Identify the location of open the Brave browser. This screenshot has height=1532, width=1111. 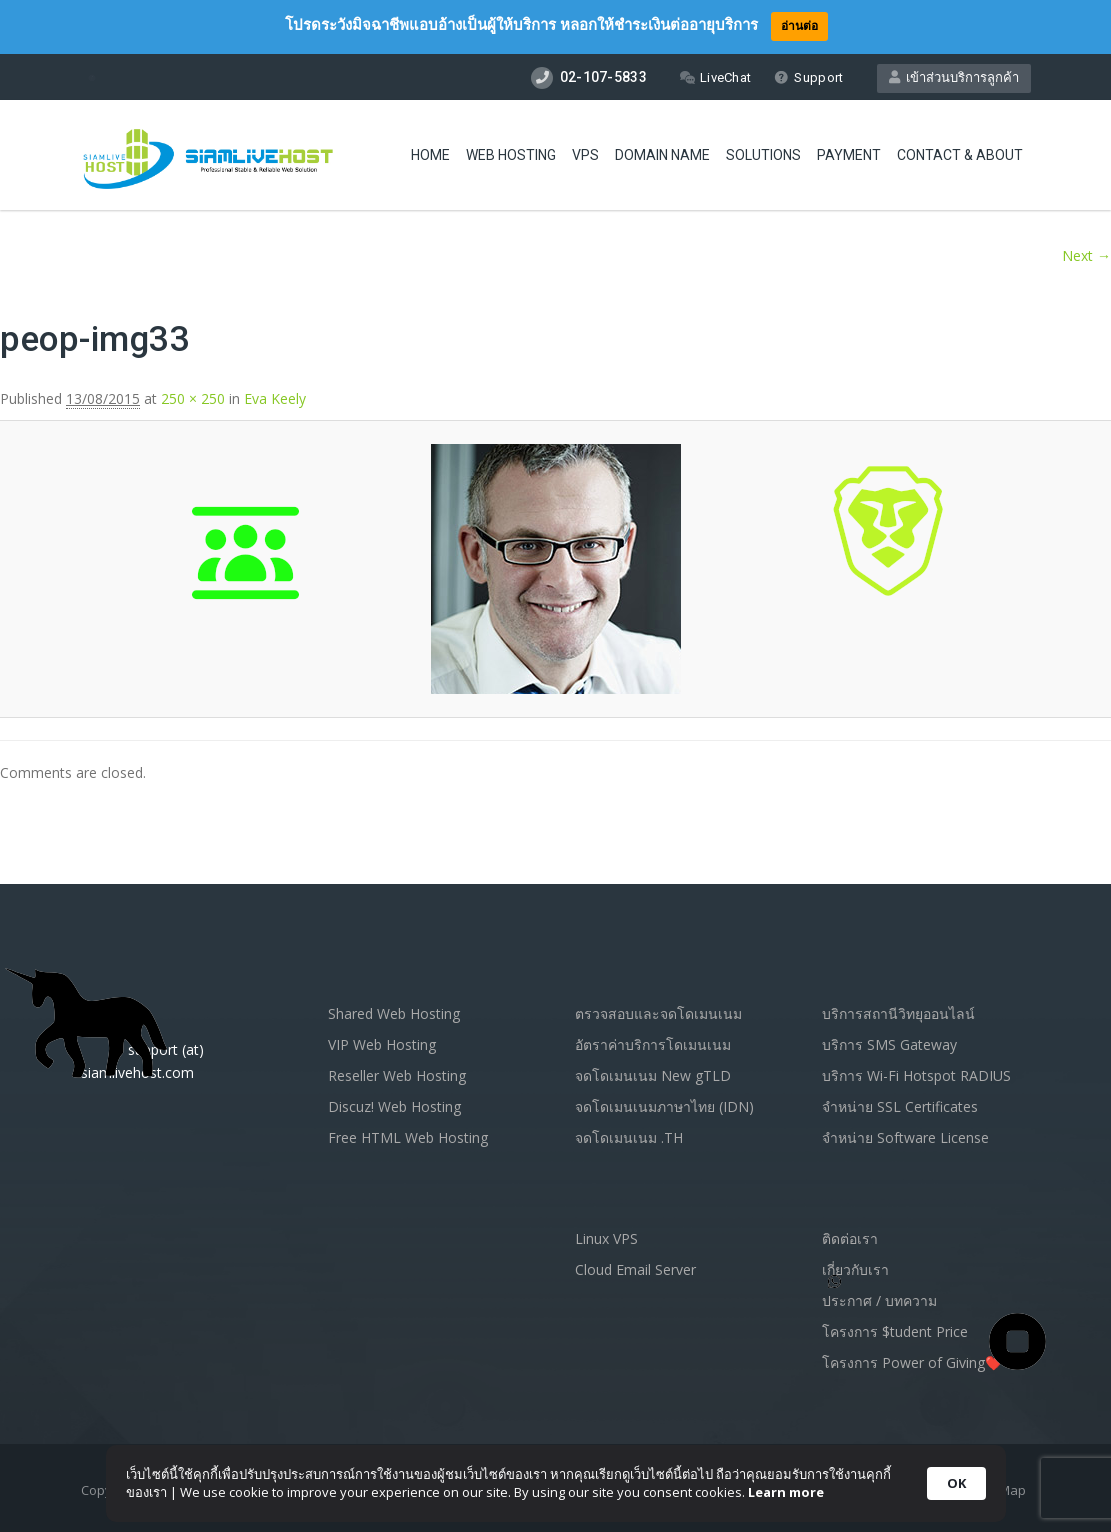
(888, 531).